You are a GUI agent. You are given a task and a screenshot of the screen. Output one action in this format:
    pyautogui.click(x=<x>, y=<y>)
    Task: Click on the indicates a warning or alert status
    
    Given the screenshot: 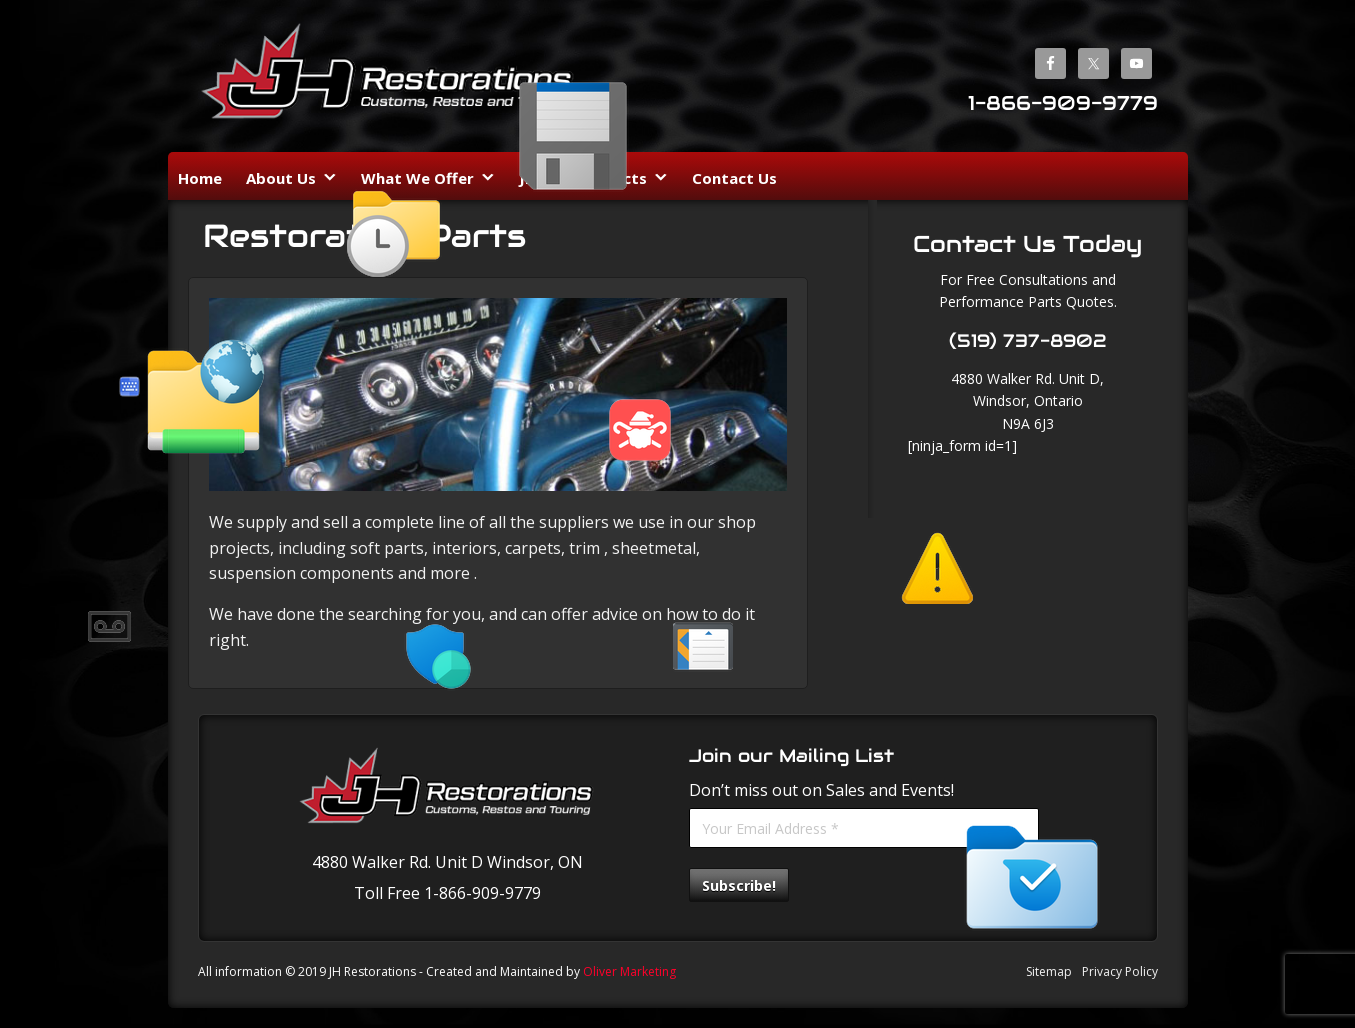 What is the action you would take?
    pyautogui.click(x=898, y=529)
    